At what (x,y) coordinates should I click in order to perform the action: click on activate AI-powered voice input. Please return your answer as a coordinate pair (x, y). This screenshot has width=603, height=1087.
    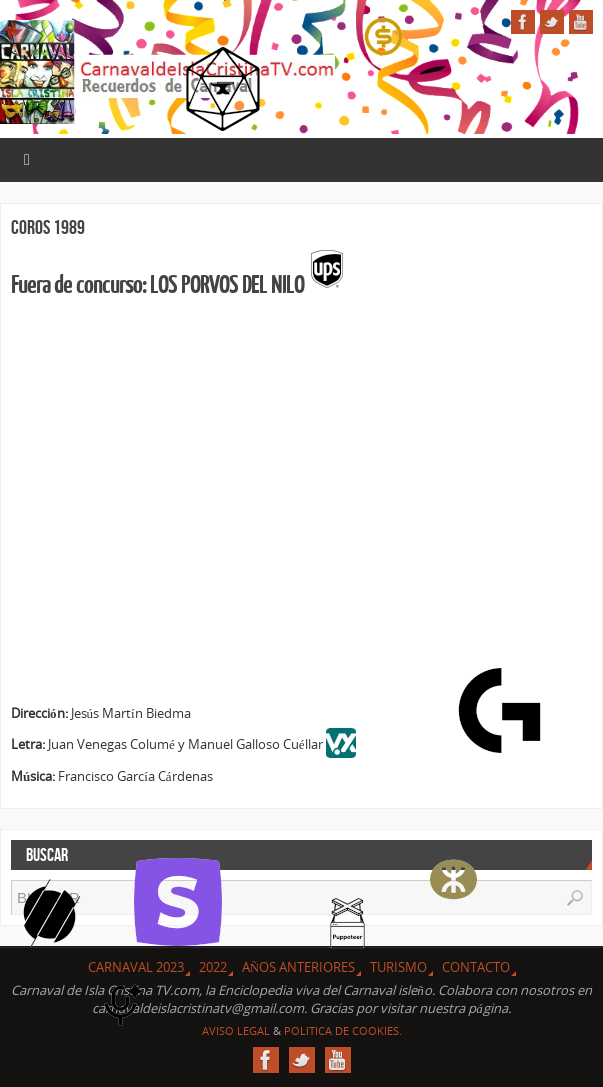
    Looking at the image, I should click on (120, 1005).